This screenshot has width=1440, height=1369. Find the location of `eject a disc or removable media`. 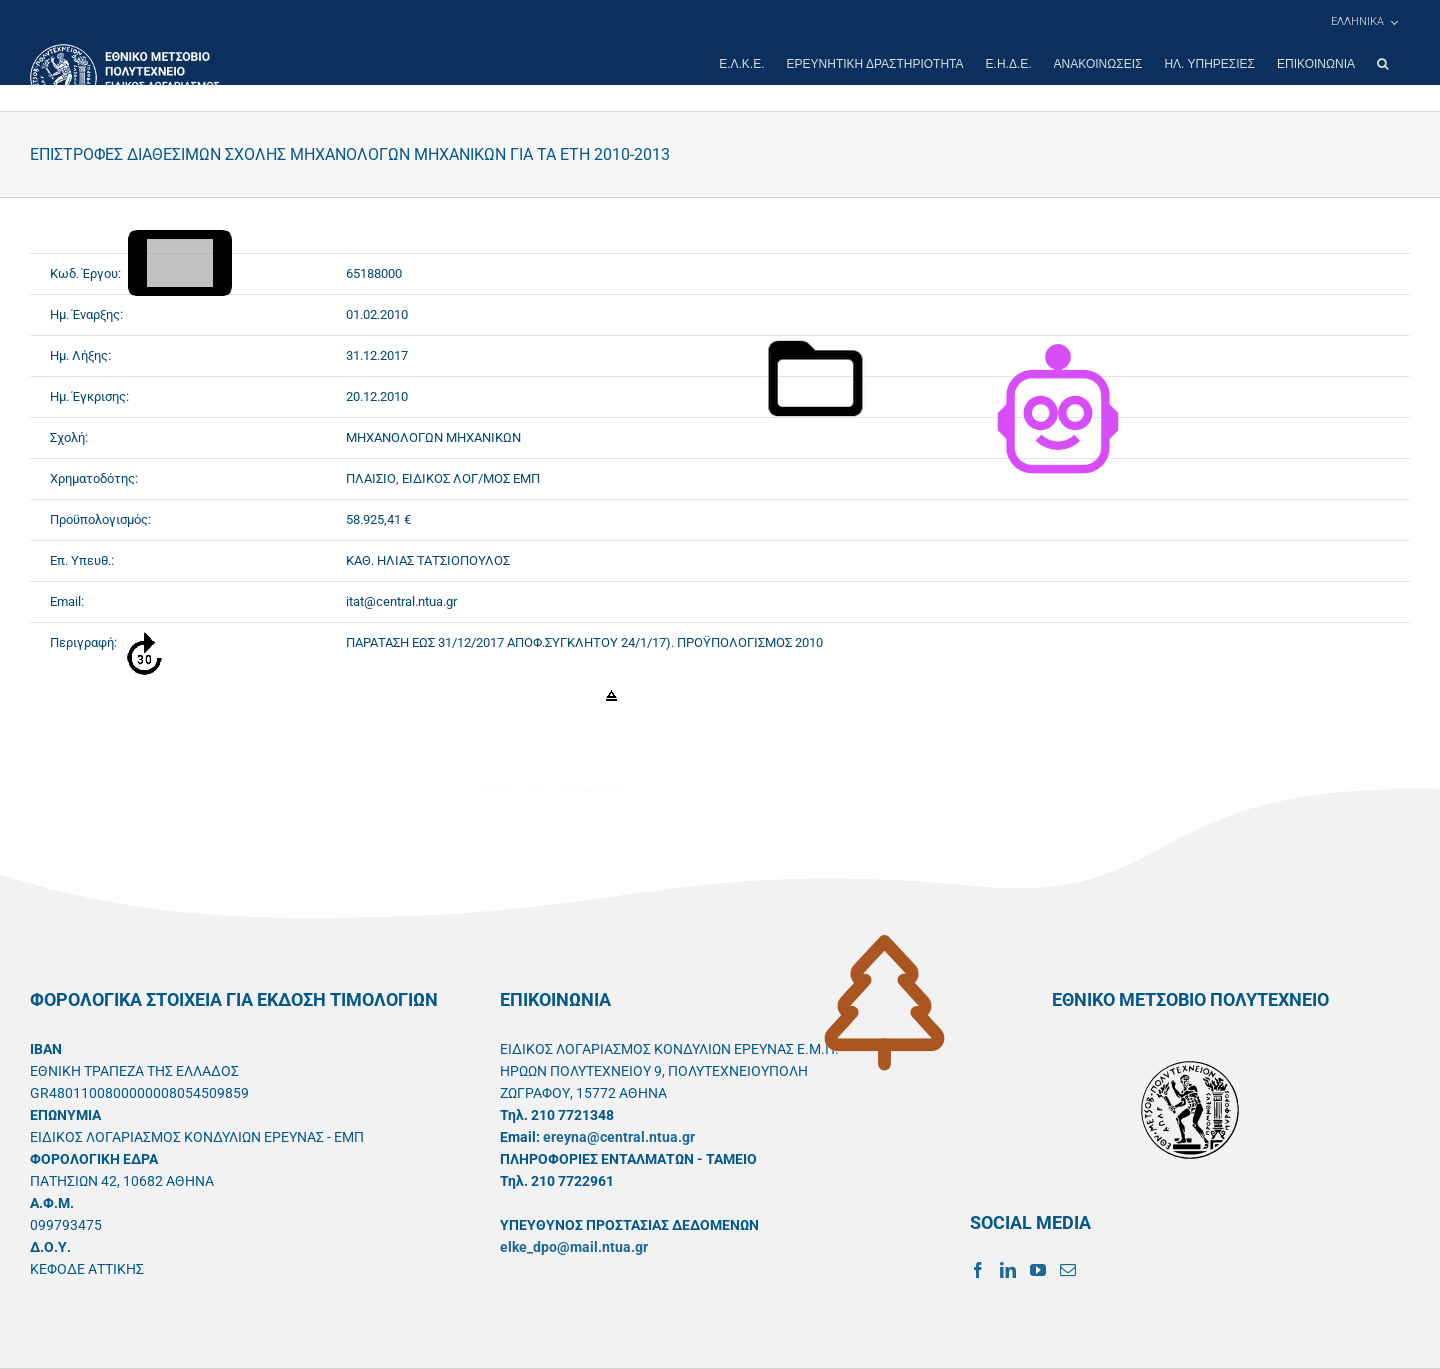

eject a disc or removable media is located at coordinates (611, 695).